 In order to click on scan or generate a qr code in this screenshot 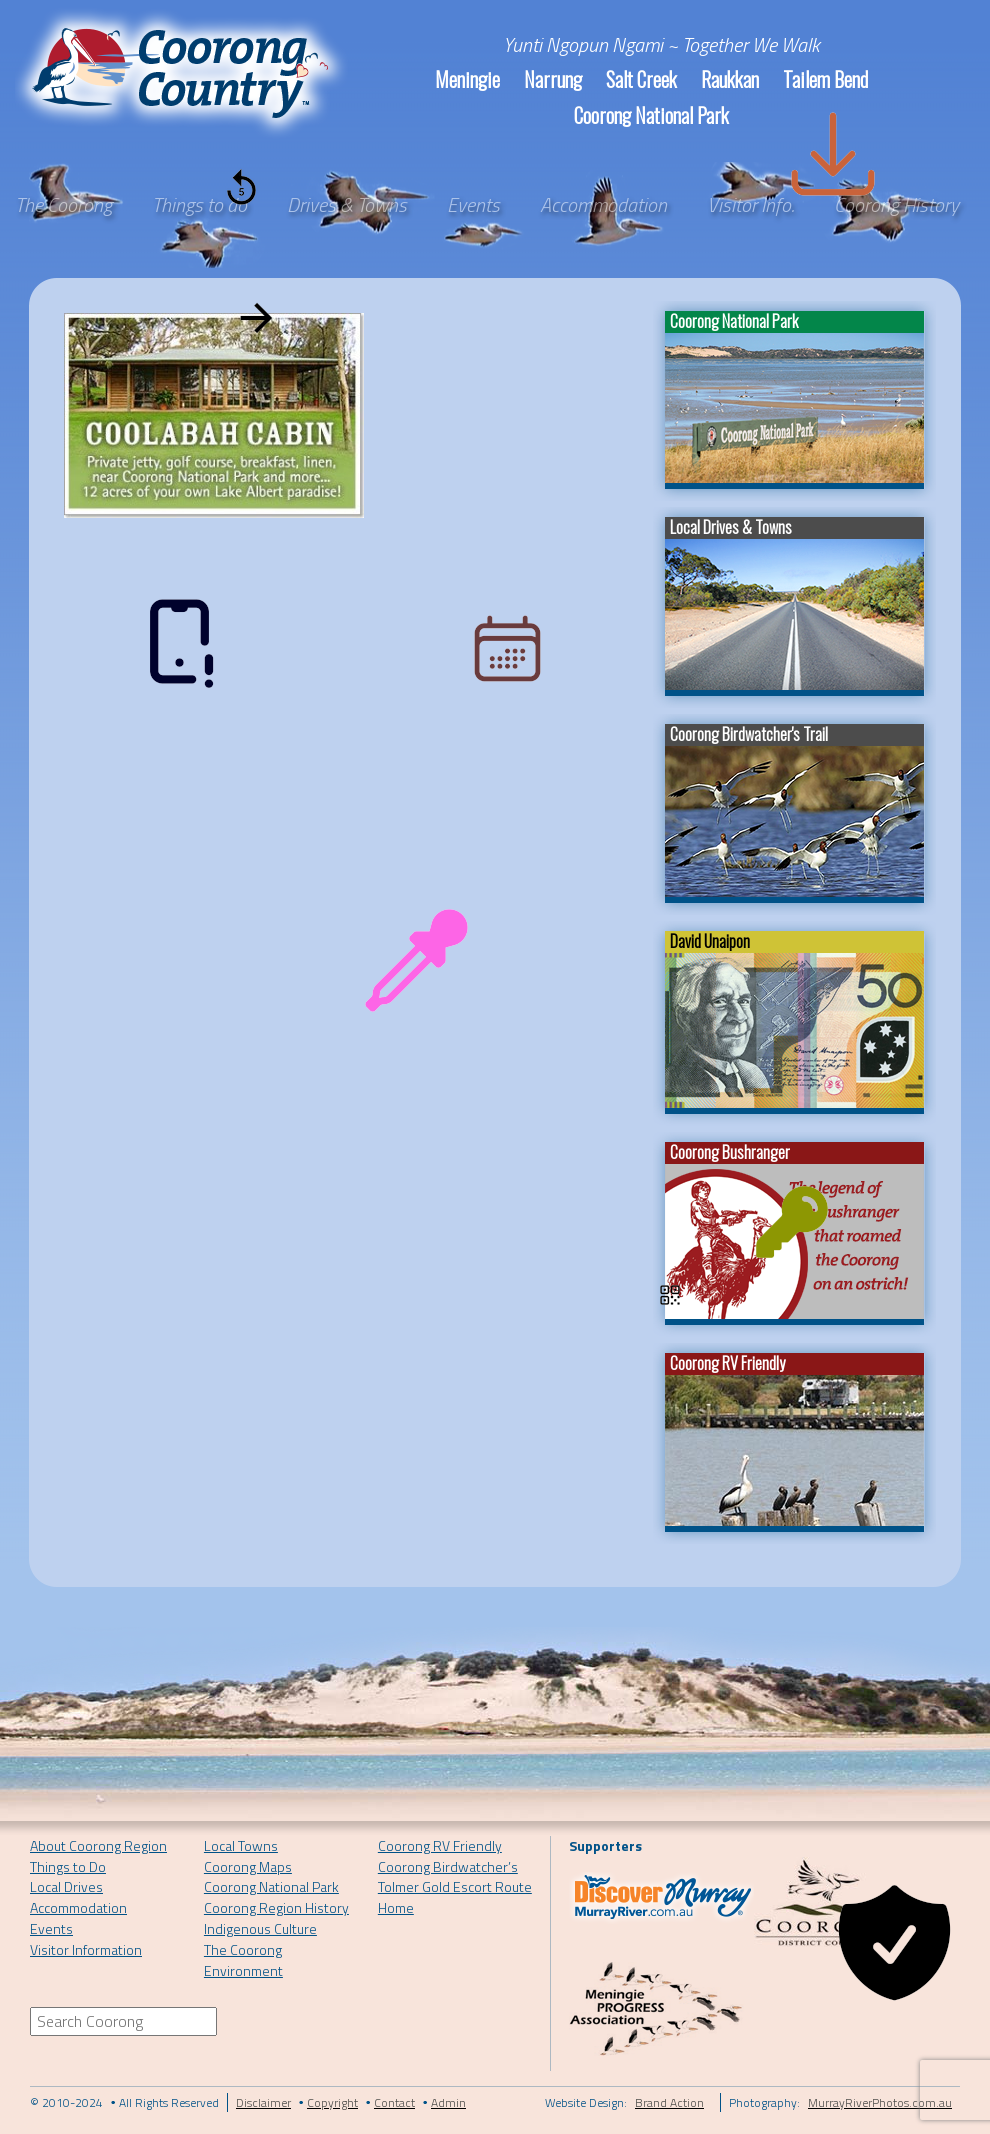, I will do `click(670, 1295)`.